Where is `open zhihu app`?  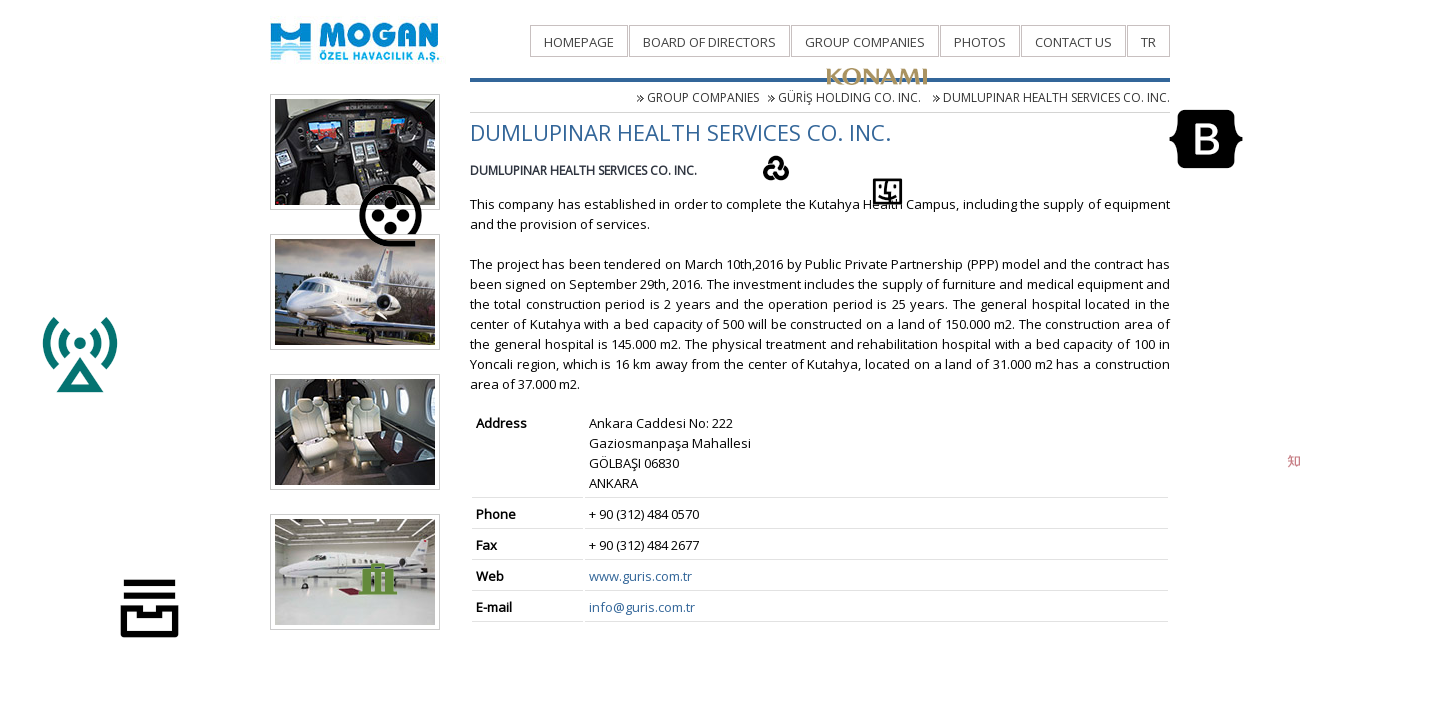 open zhihu app is located at coordinates (1294, 461).